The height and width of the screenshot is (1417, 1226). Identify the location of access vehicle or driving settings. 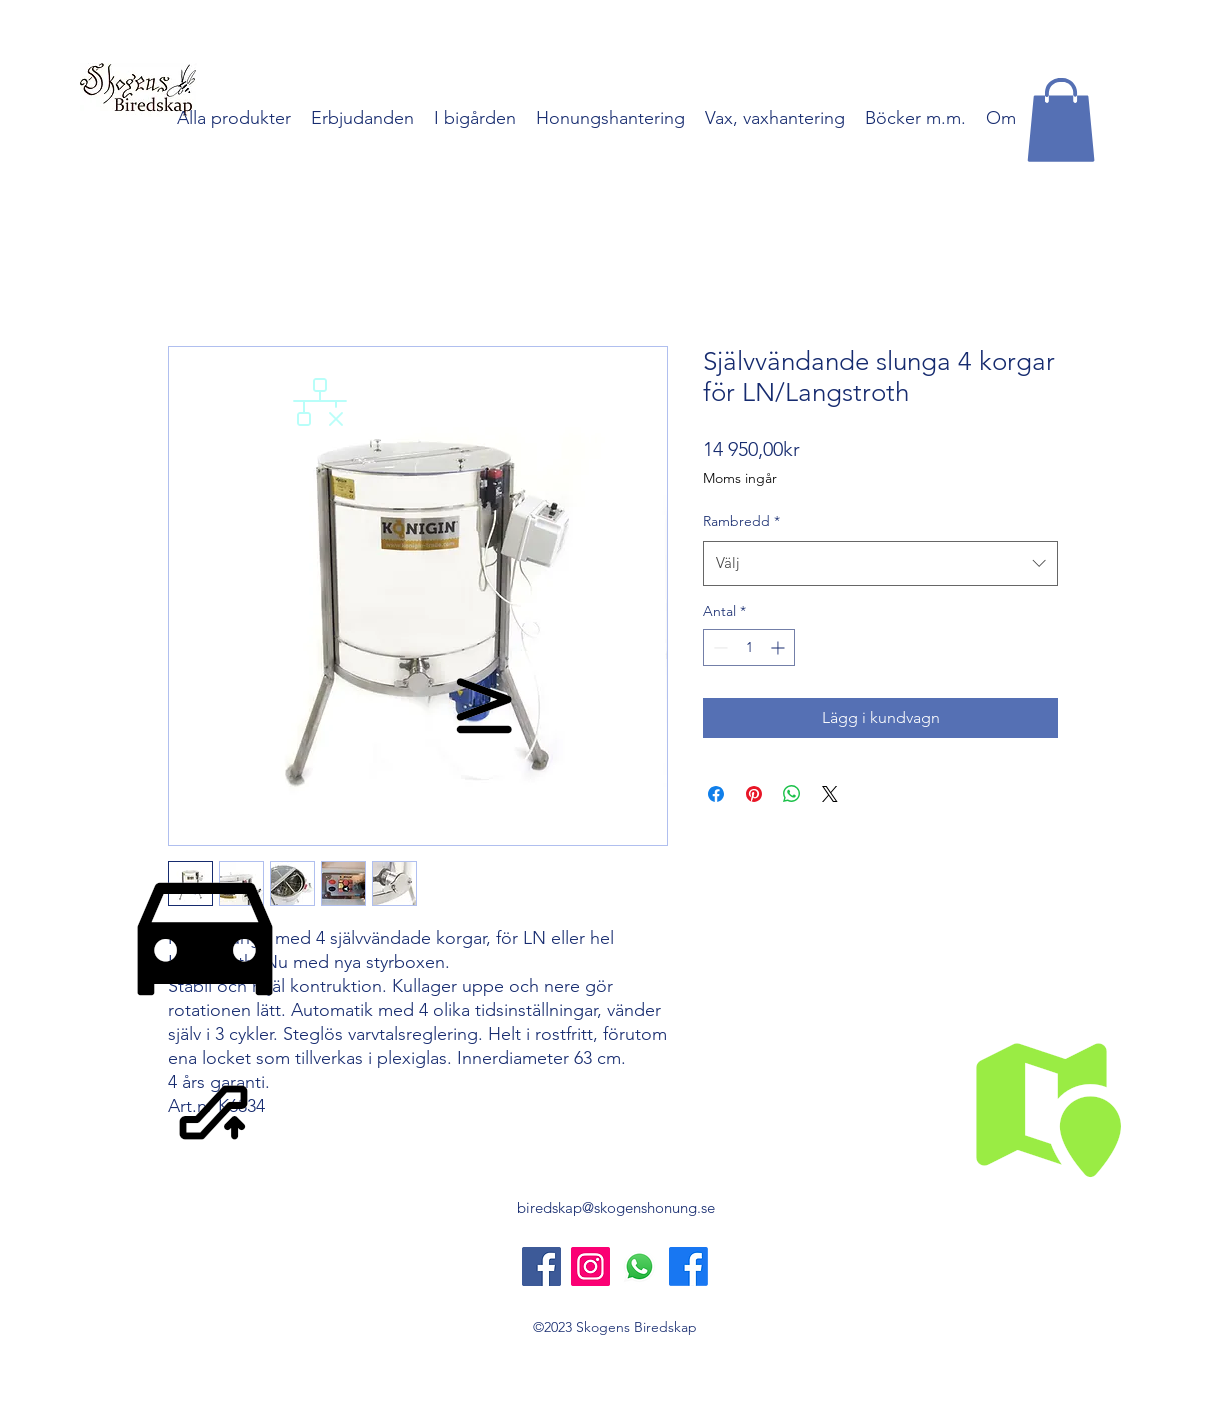
(205, 939).